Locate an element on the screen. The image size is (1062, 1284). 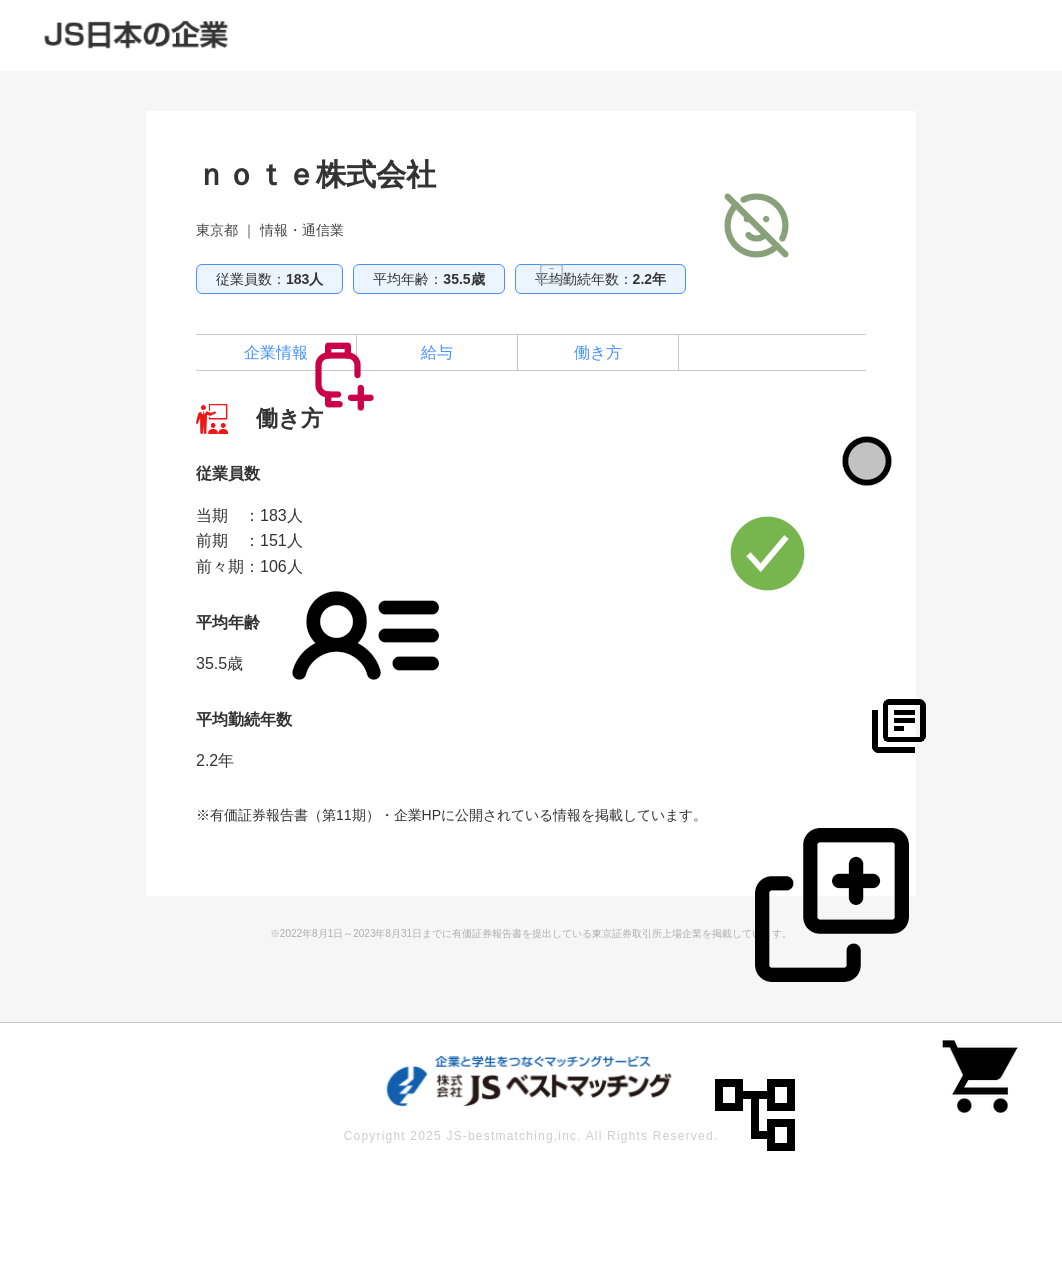
duplicate or copy an item is located at coordinates (832, 905).